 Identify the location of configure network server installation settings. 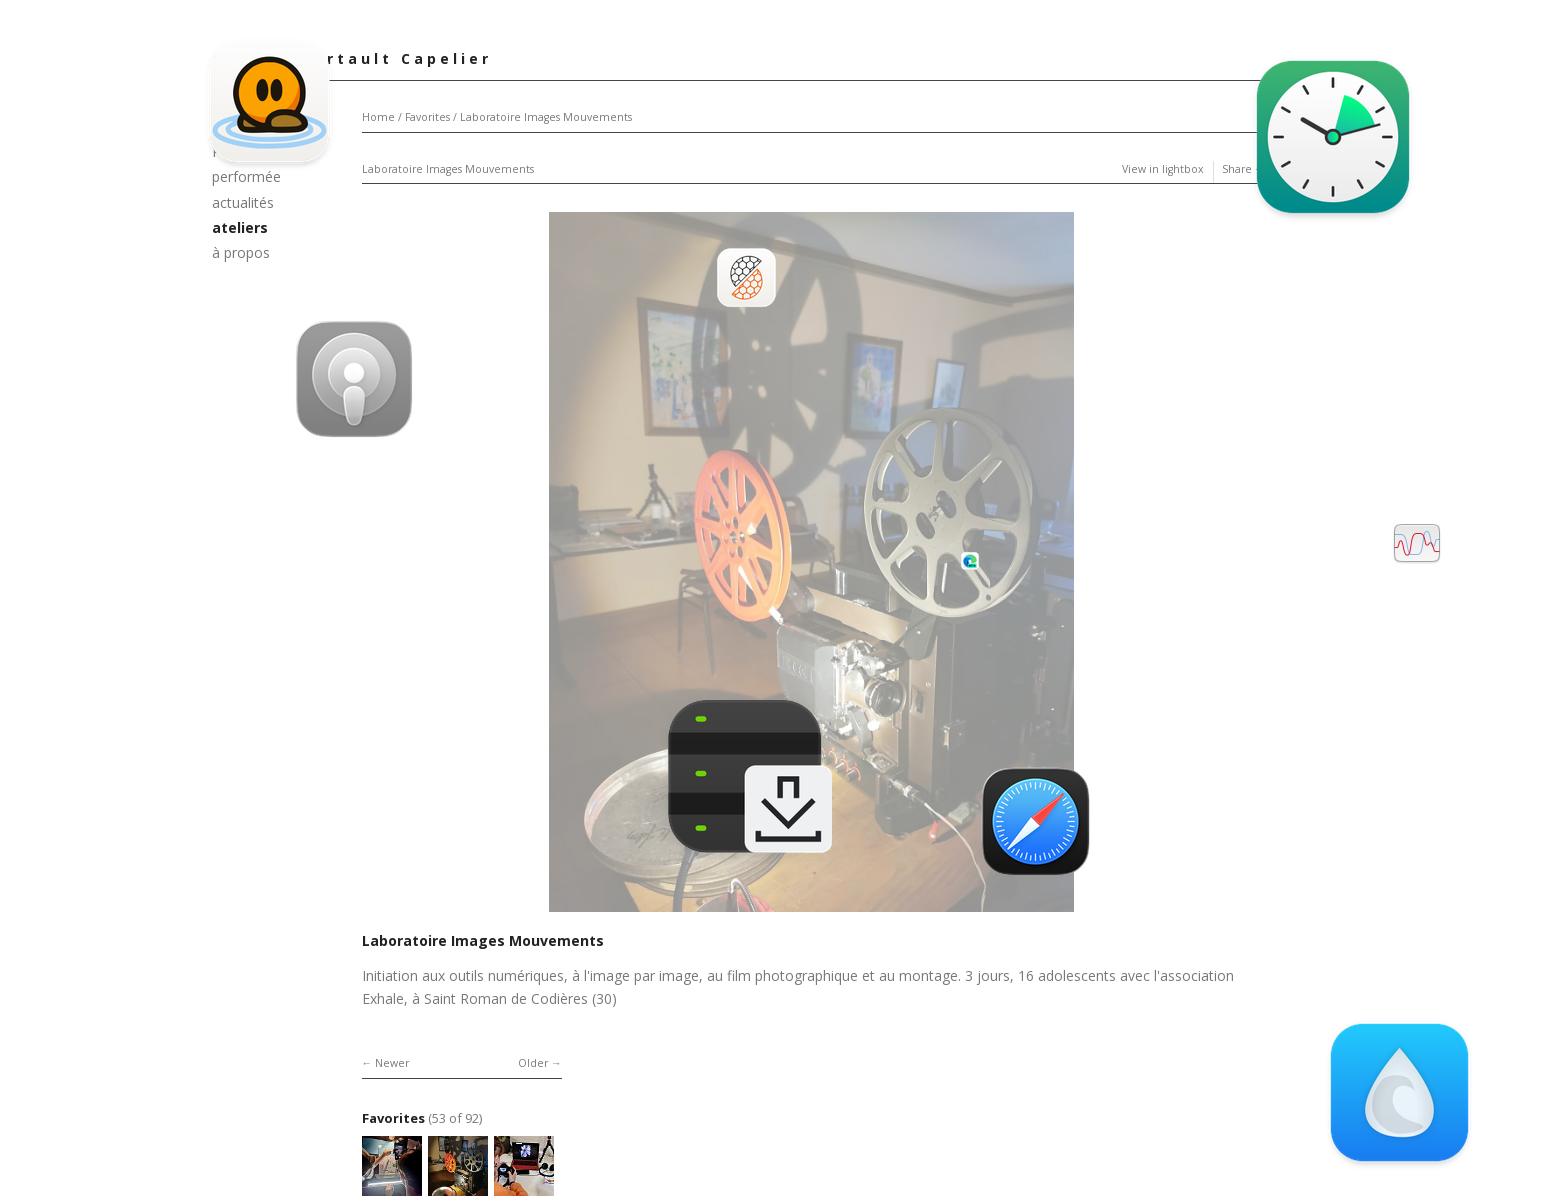
(746, 779).